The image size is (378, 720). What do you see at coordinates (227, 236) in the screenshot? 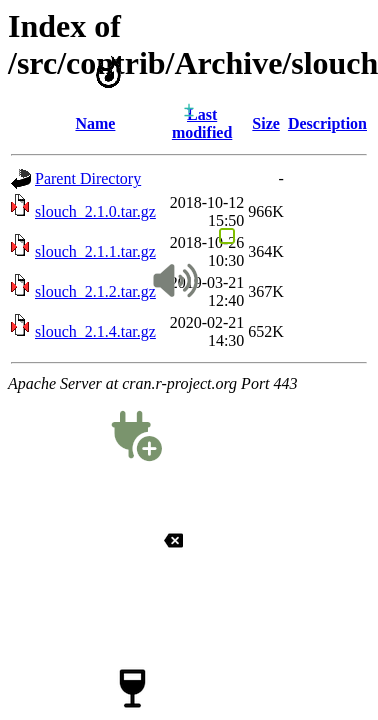
I see `stop media playback` at bounding box center [227, 236].